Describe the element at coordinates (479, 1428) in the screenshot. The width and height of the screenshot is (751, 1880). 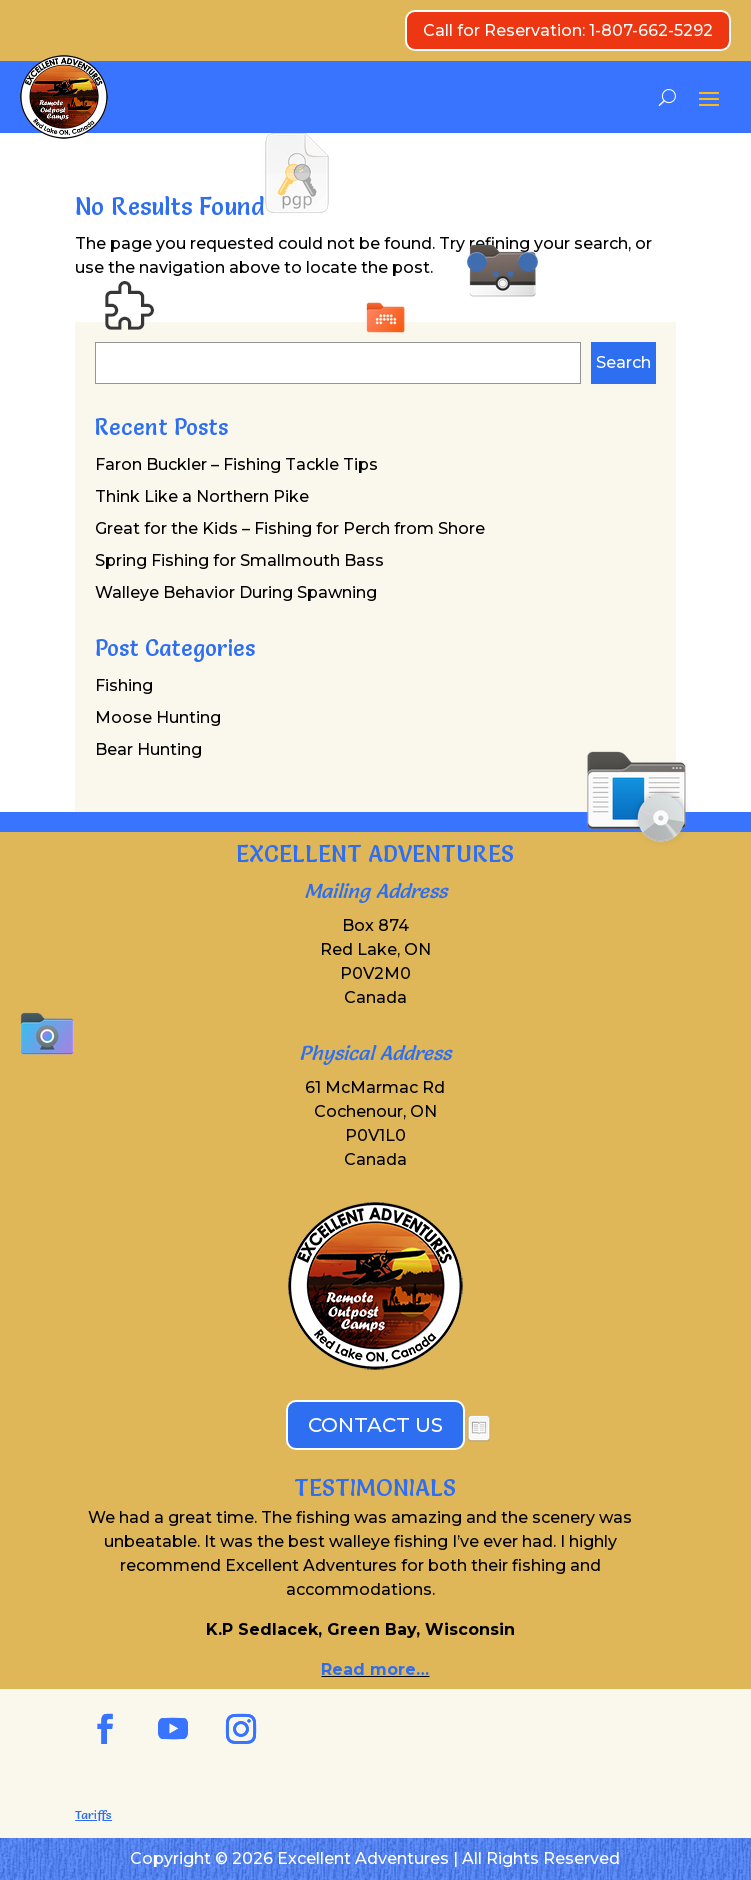
I see `a mobipocket ebook file` at that location.